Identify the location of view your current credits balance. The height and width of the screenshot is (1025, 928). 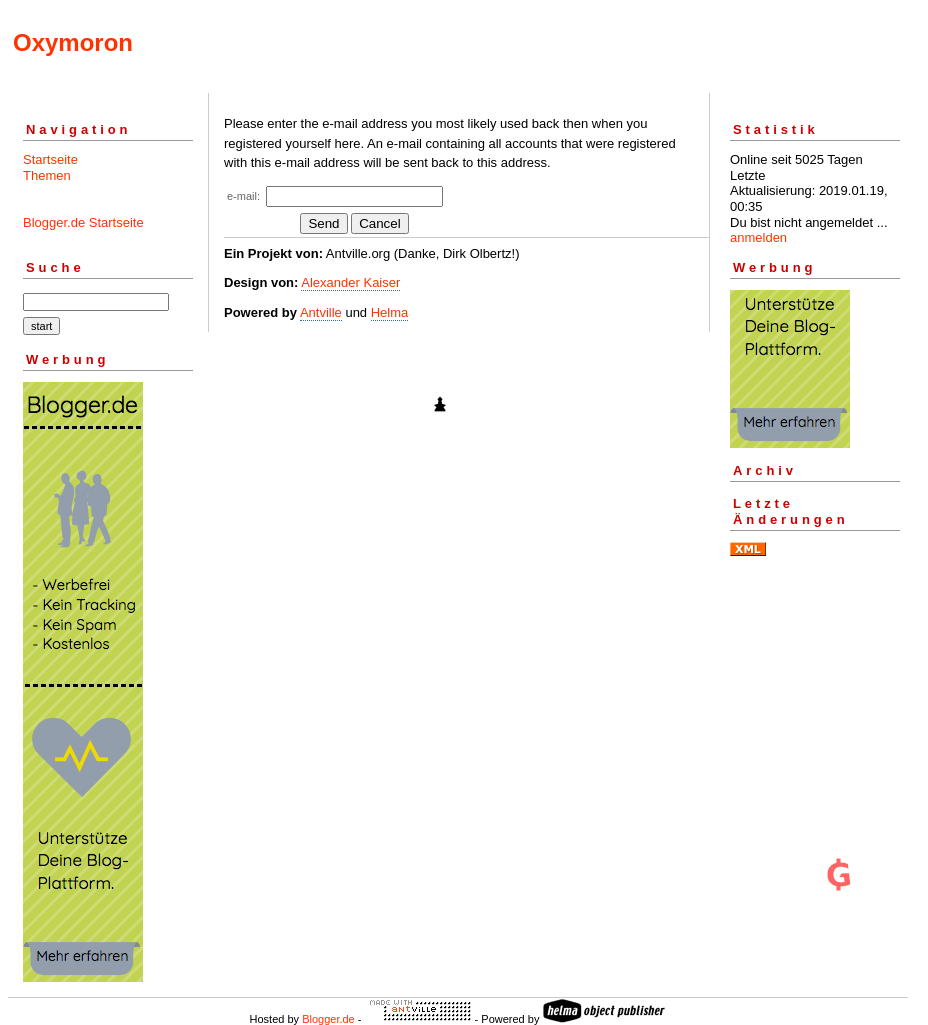
(838, 874).